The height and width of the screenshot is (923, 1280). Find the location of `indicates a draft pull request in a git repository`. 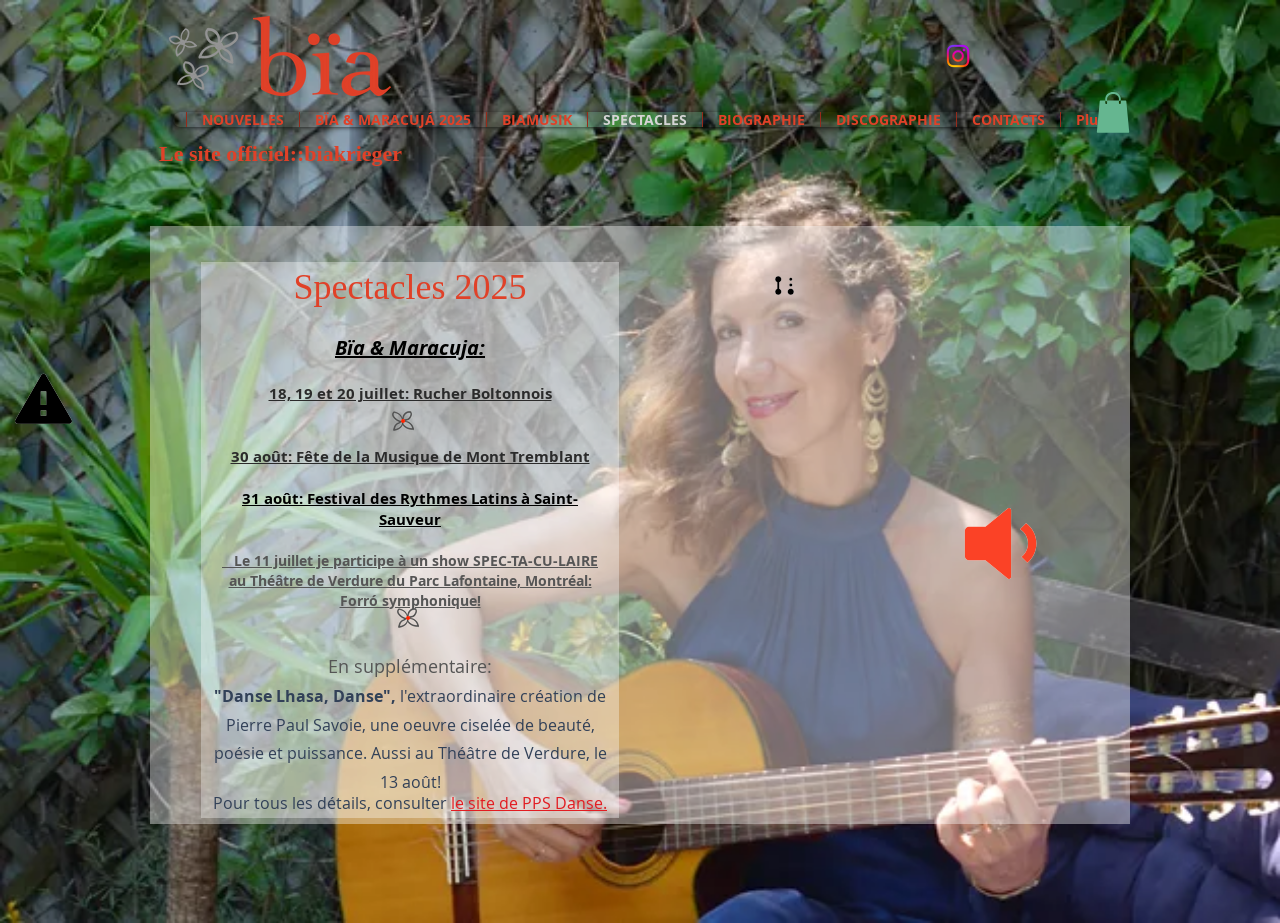

indicates a draft pull request in a git repository is located at coordinates (784, 285).